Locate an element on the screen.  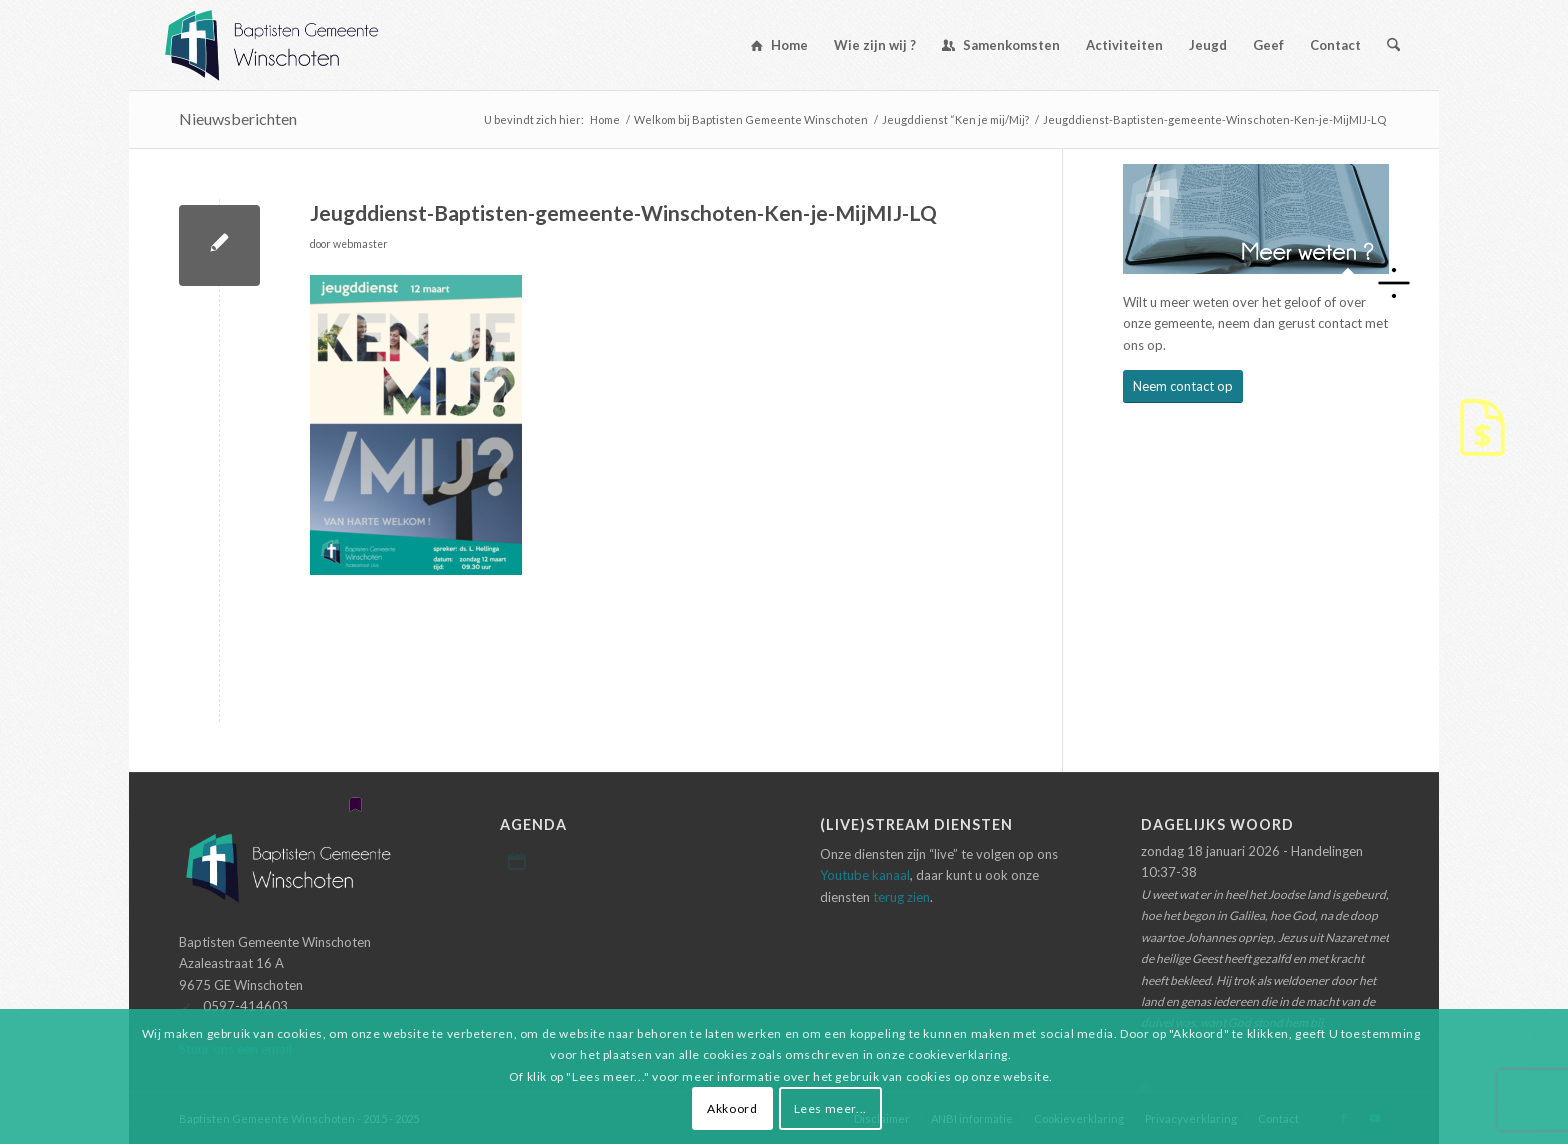
perform a division calculation is located at coordinates (1394, 283).